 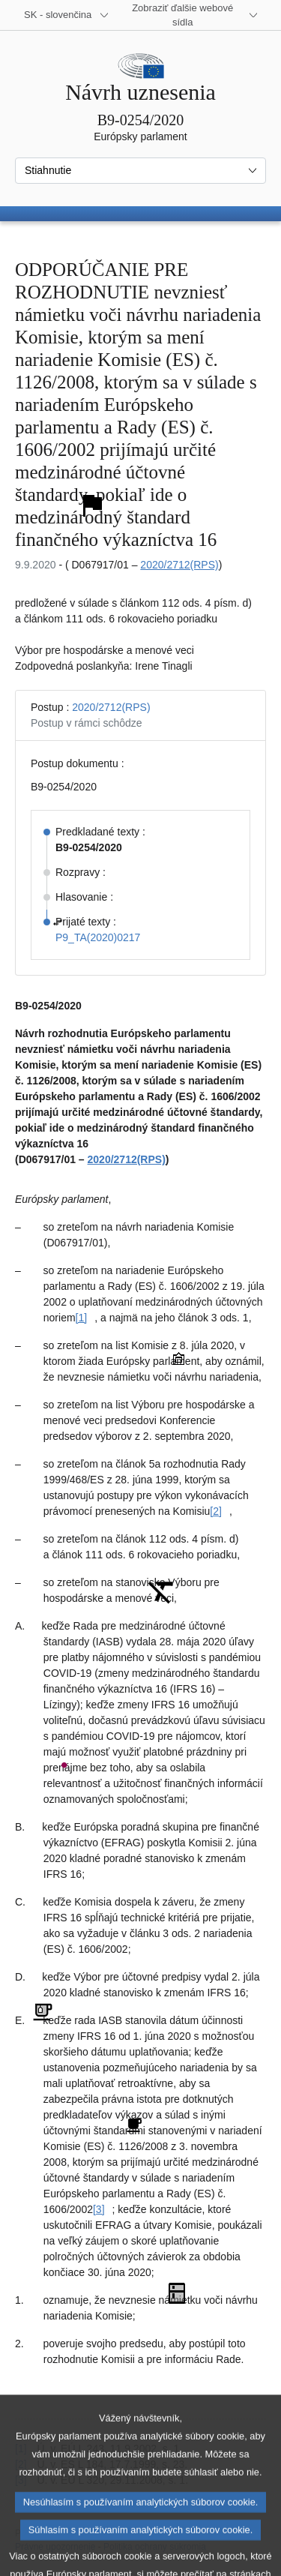 I want to click on clear text formatting, so click(x=162, y=1591).